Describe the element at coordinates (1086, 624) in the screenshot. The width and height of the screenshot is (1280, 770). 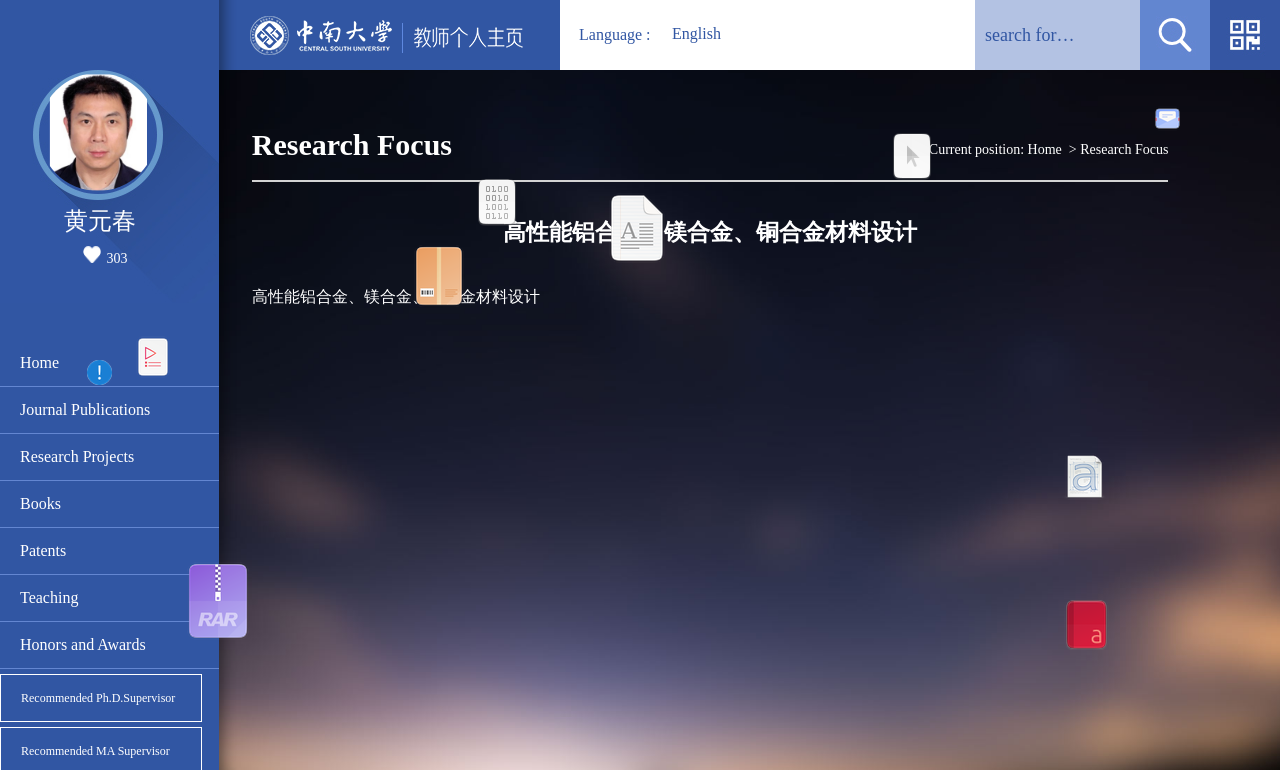
I see `open the dictionary app` at that location.